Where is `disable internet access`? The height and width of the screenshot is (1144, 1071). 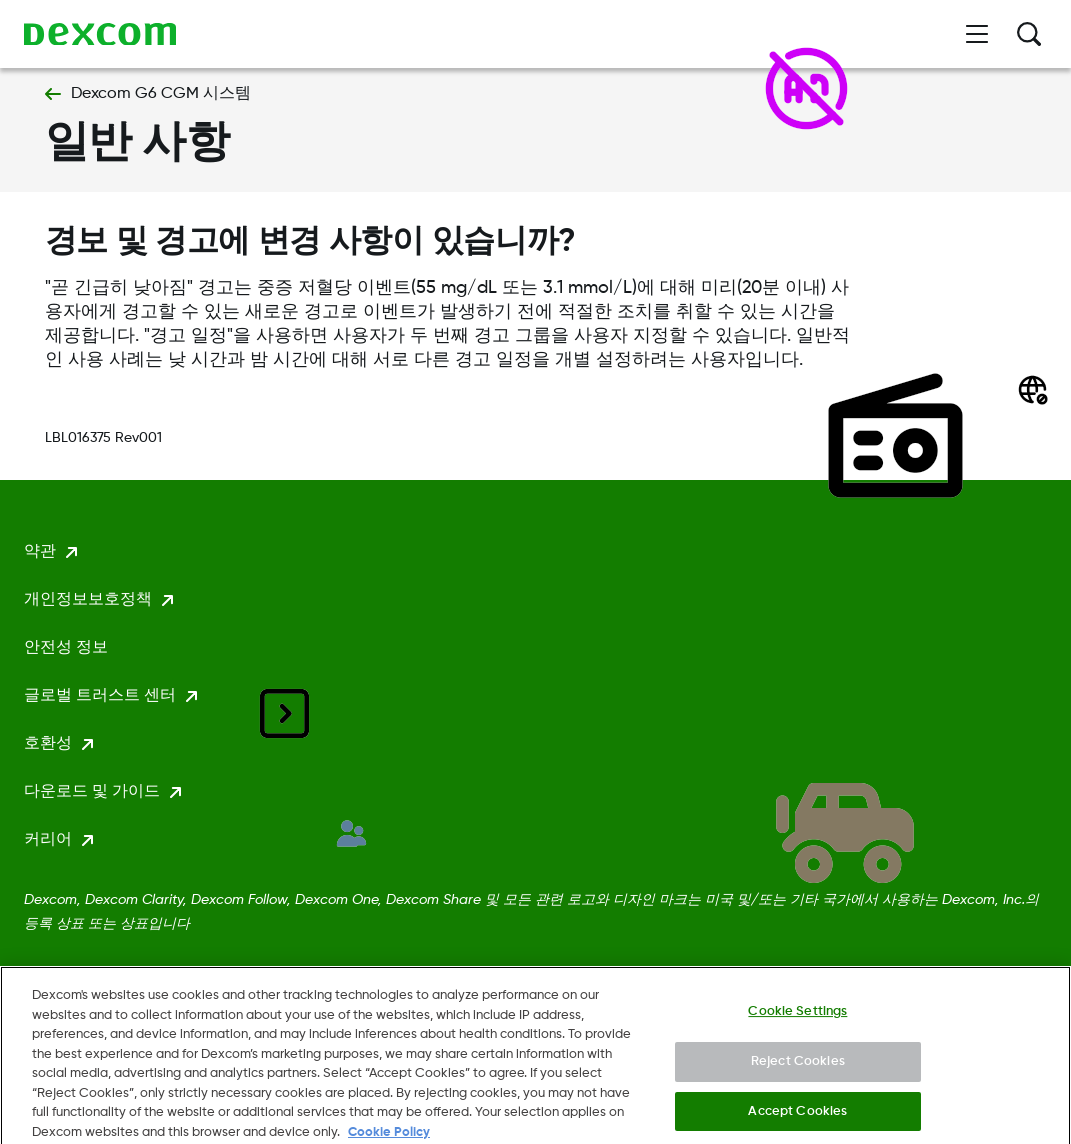
disable internet access is located at coordinates (1032, 389).